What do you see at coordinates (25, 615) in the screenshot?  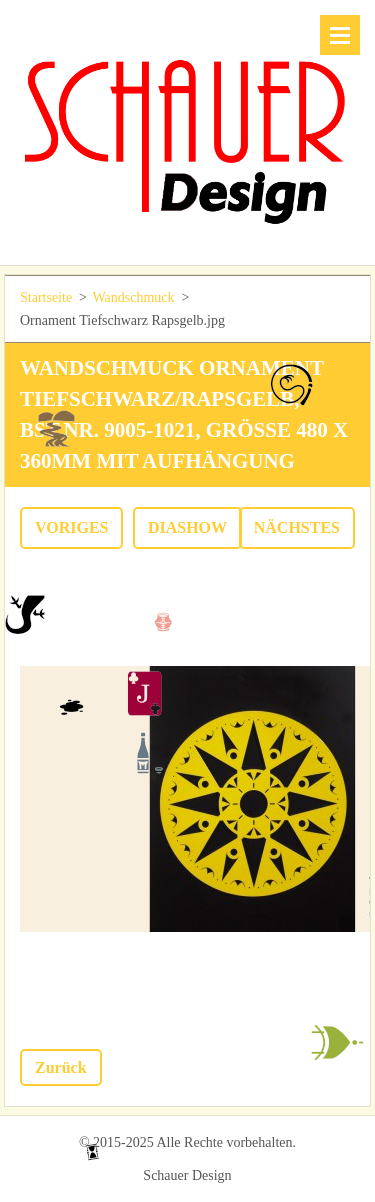 I see `reptile or lizard category in a creature encyclopedia app` at bounding box center [25, 615].